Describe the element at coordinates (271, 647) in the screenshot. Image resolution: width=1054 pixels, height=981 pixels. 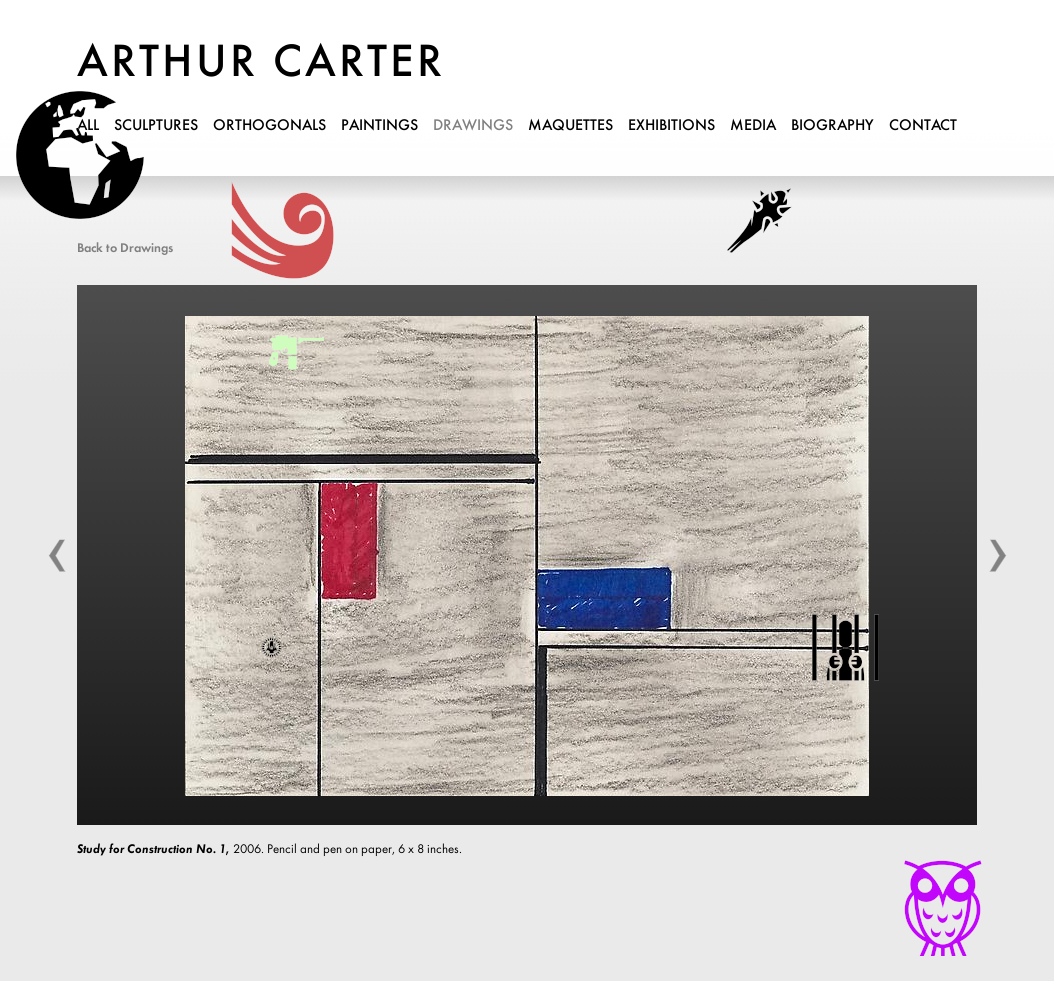
I see `indicates a hazardous or dangerous terrain area` at that location.